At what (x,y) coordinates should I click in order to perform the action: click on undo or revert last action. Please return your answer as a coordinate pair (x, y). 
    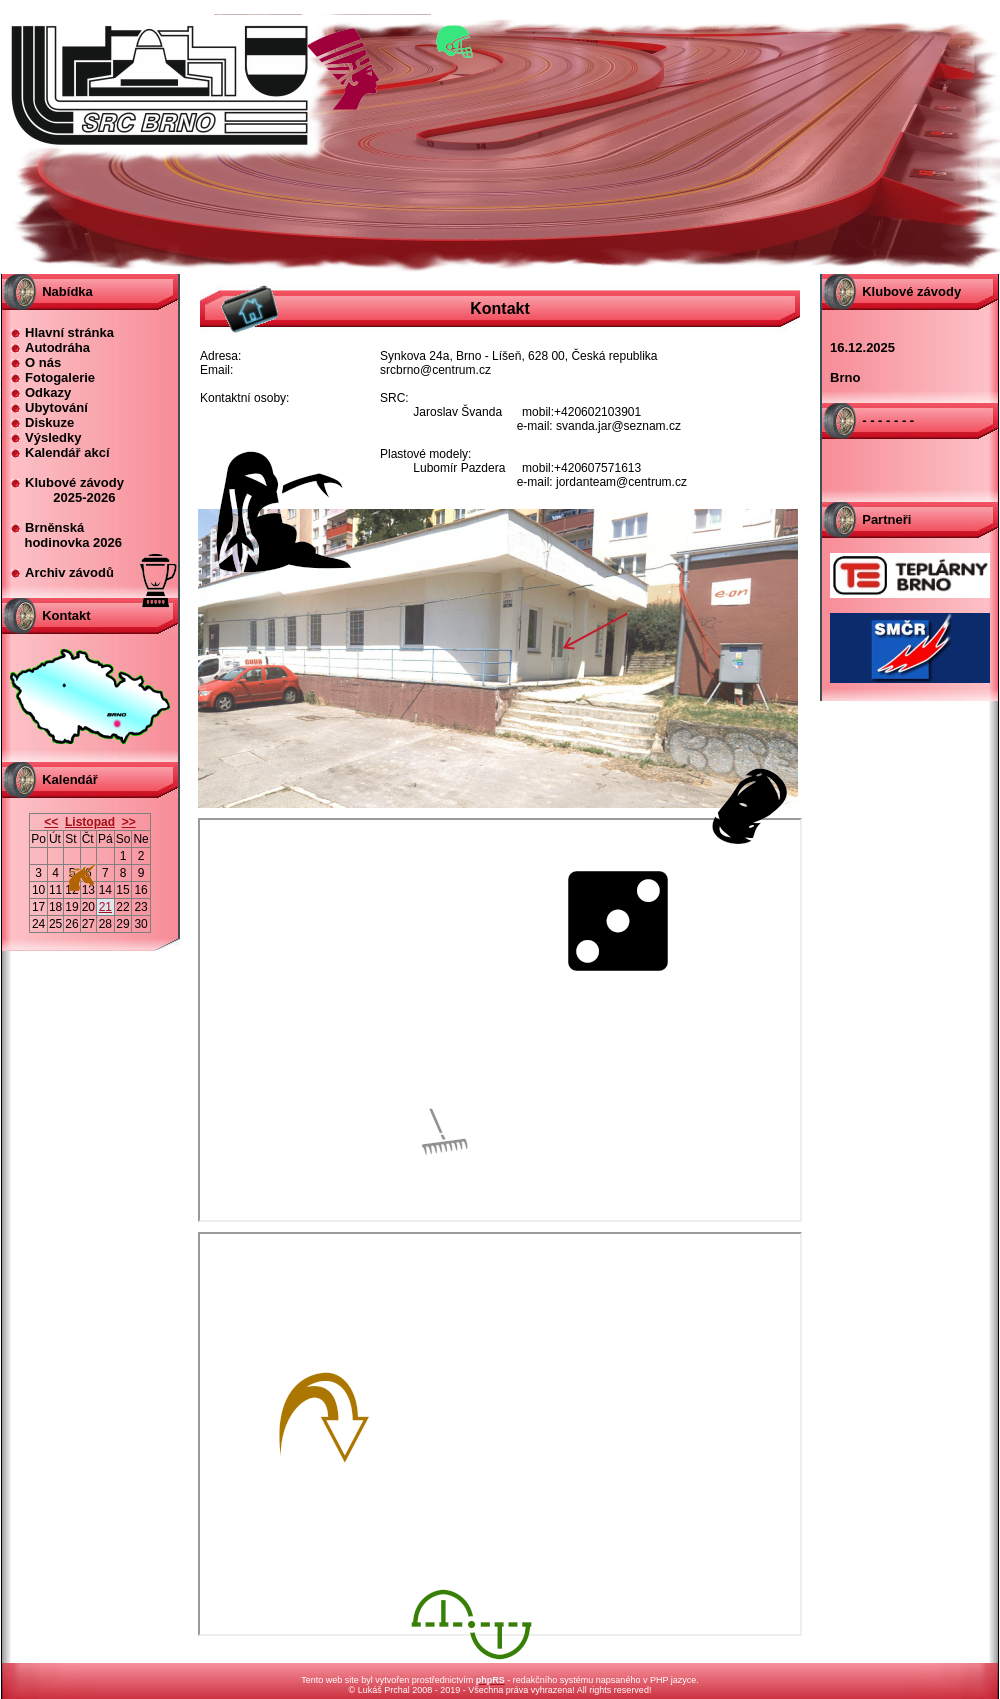
    Looking at the image, I should click on (323, 1417).